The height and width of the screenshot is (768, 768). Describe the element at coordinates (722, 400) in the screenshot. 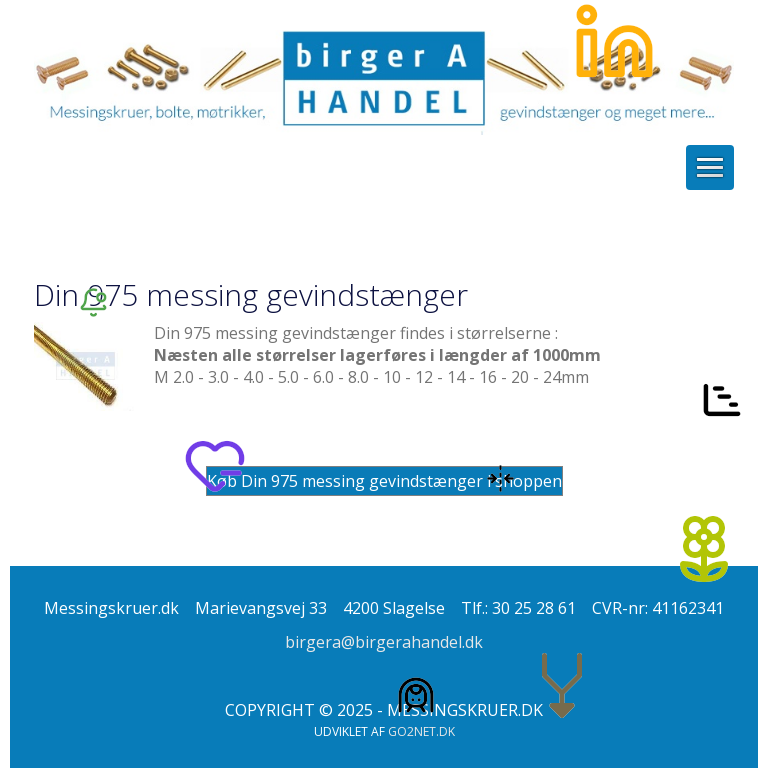

I see `view project timeline or gantt chart` at that location.